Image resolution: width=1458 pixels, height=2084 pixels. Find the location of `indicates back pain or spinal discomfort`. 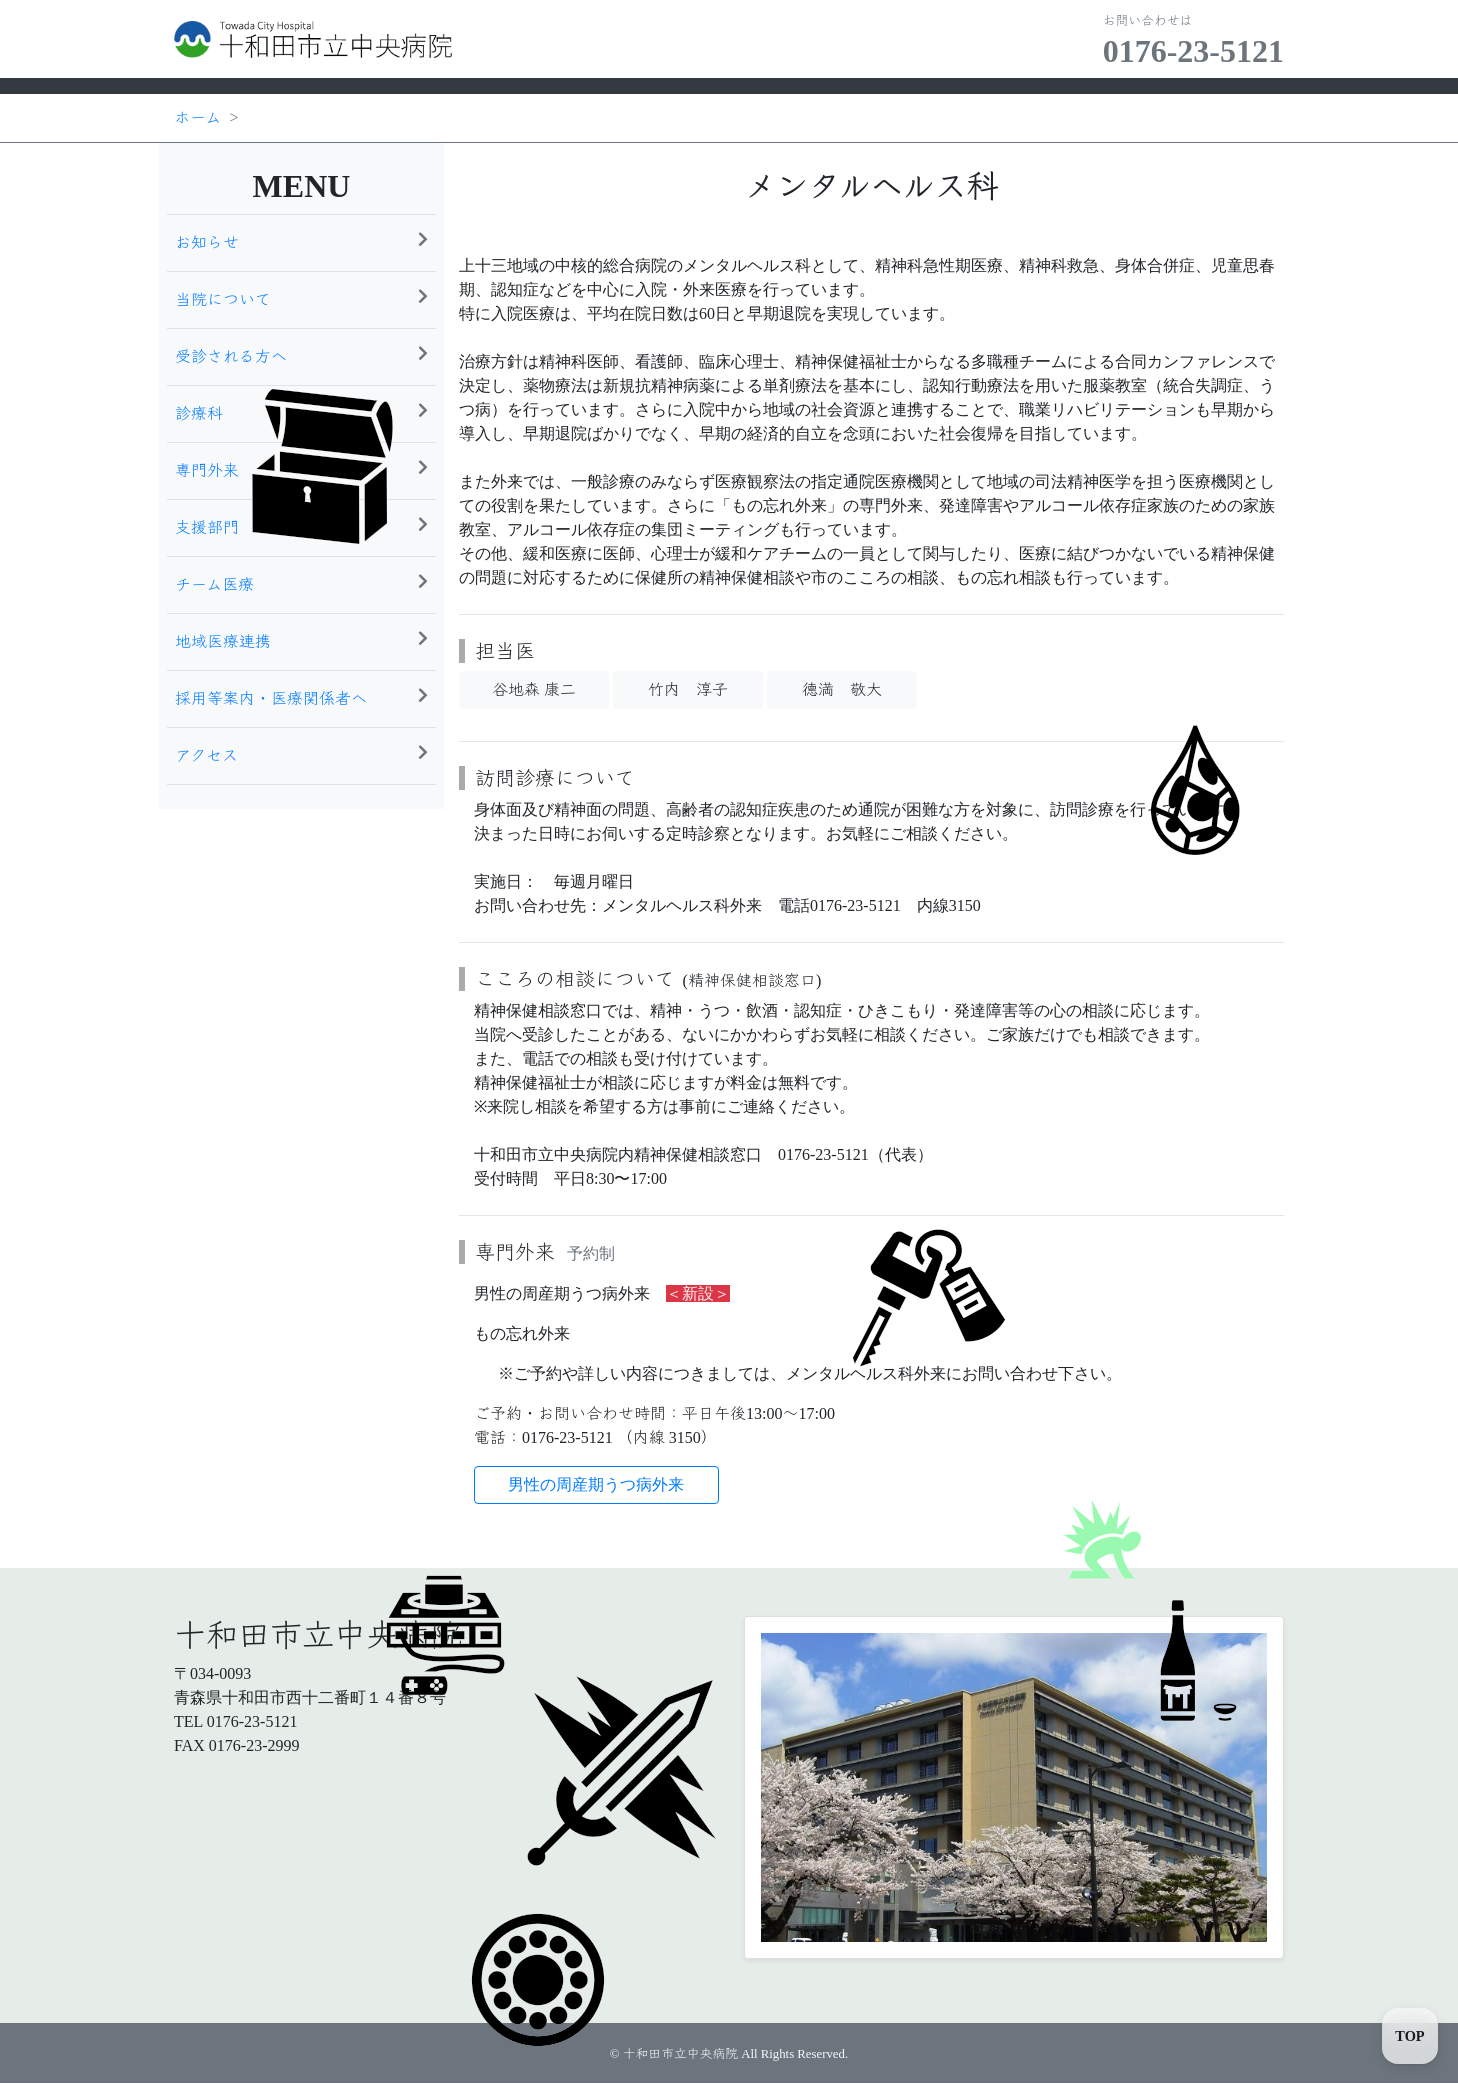

indicates back pain or spinal discomfort is located at coordinates (1101, 1539).